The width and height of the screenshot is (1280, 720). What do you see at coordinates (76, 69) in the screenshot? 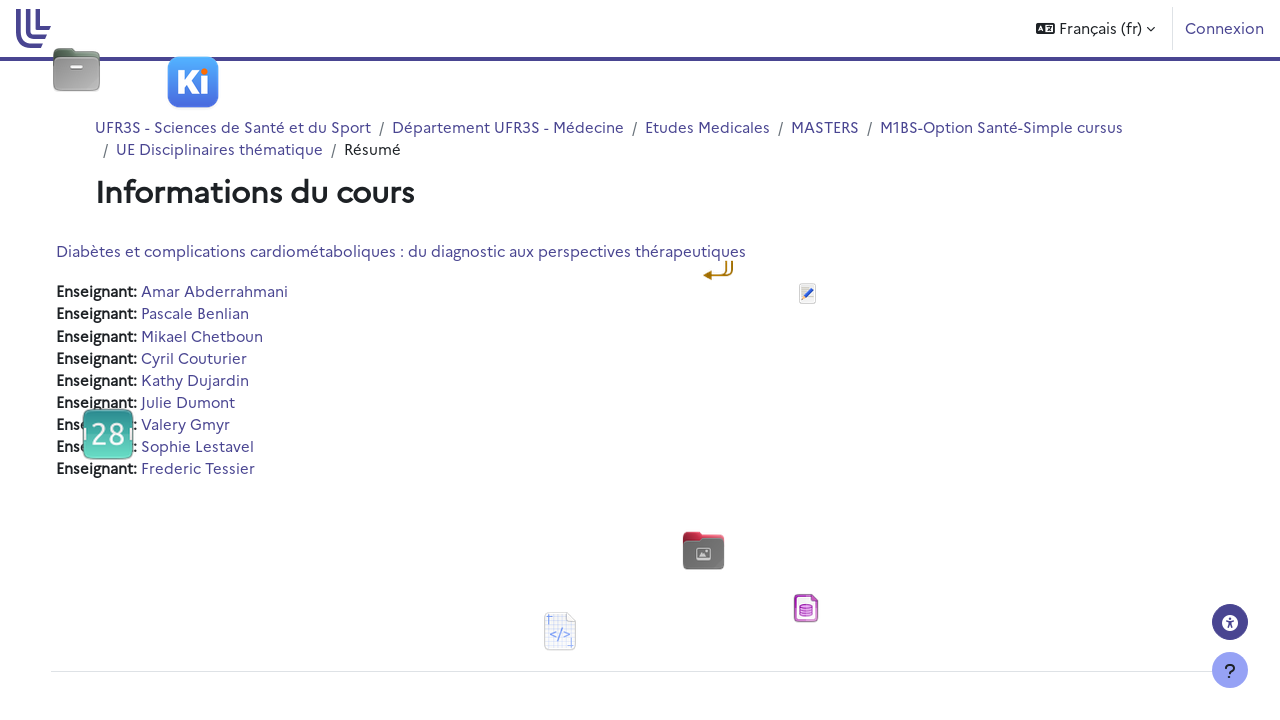
I see `open the file manager application` at bounding box center [76, 69].